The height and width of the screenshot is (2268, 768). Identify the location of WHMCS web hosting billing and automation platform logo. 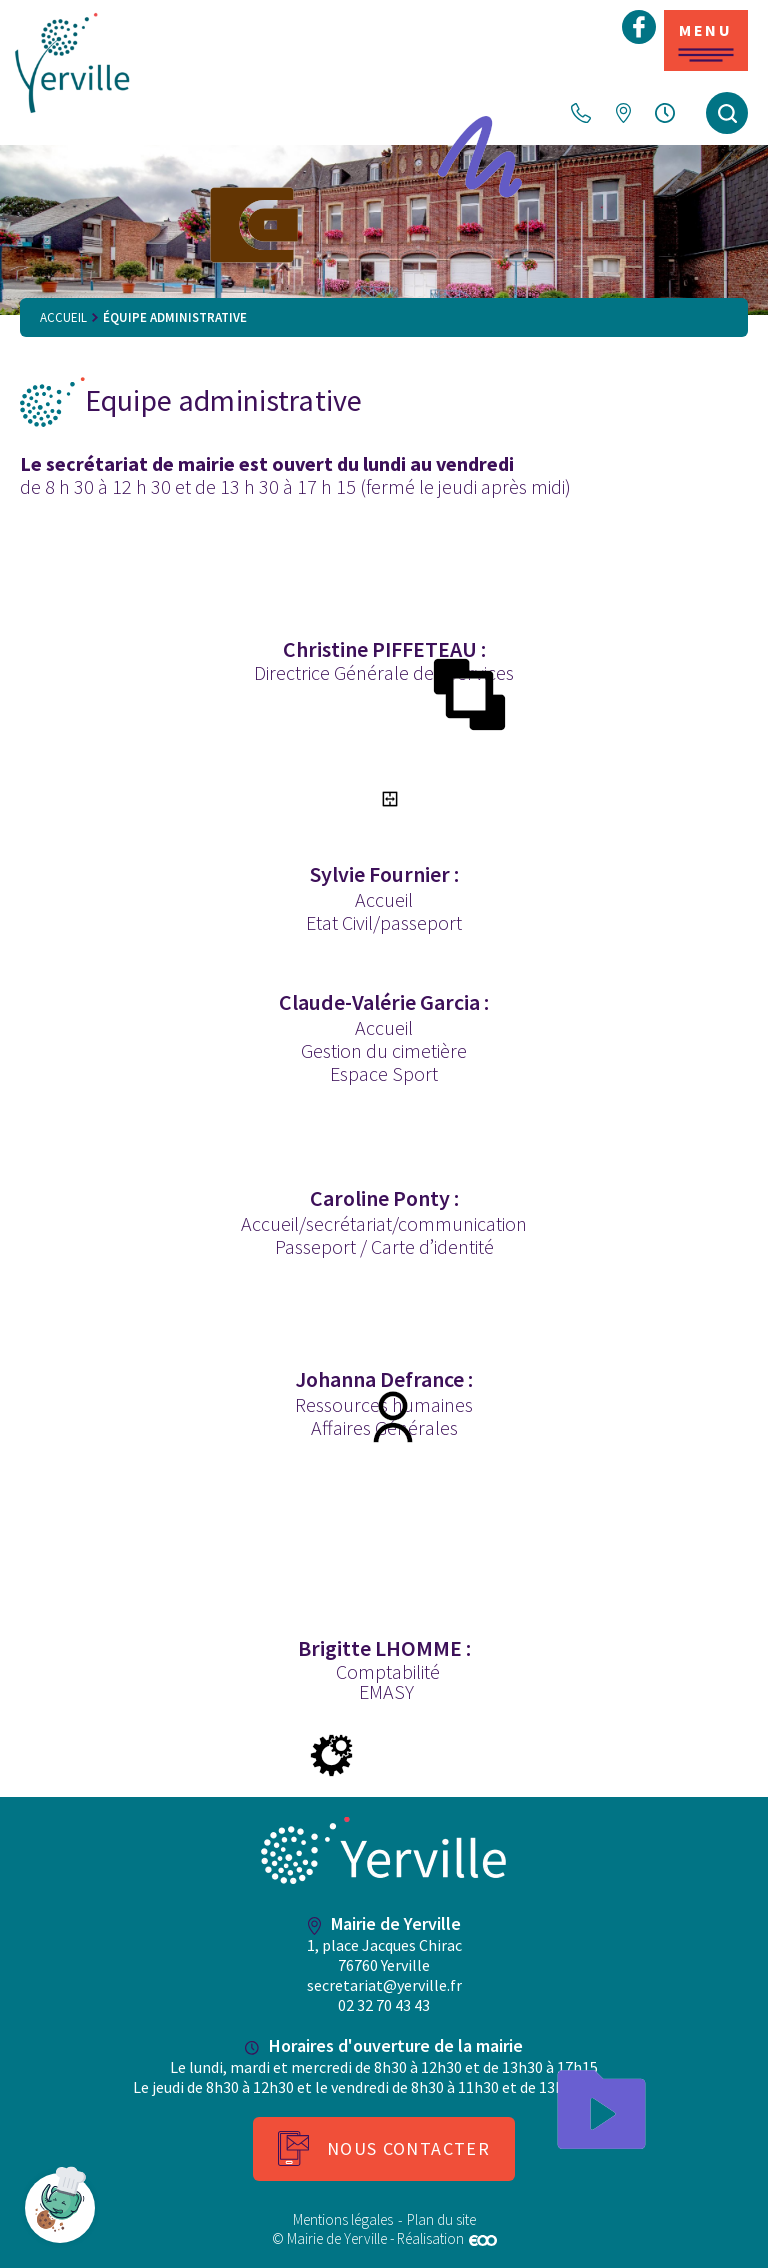
(331, 1755).